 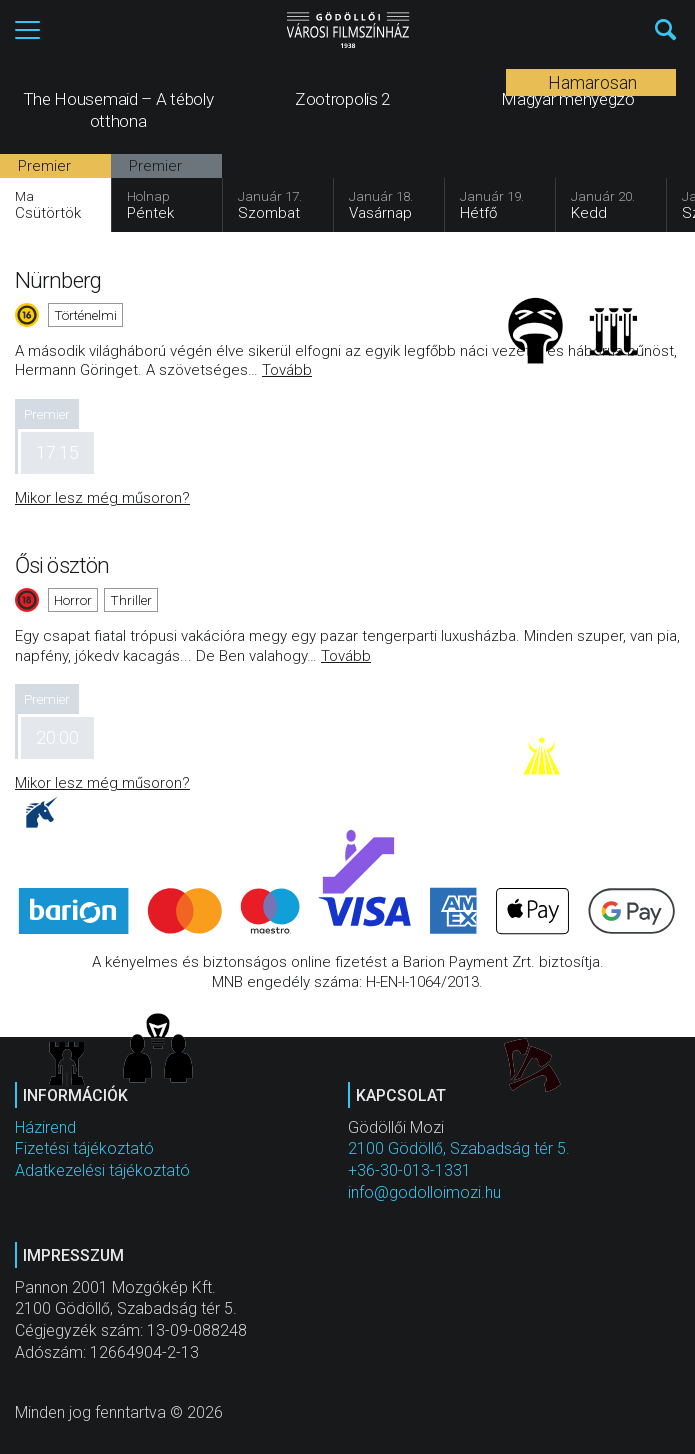 What do you see at coordinates (358, 860) in the screenshot?
I see `indicates escalator location in a building or transit map` at bounding box center [358, 860].